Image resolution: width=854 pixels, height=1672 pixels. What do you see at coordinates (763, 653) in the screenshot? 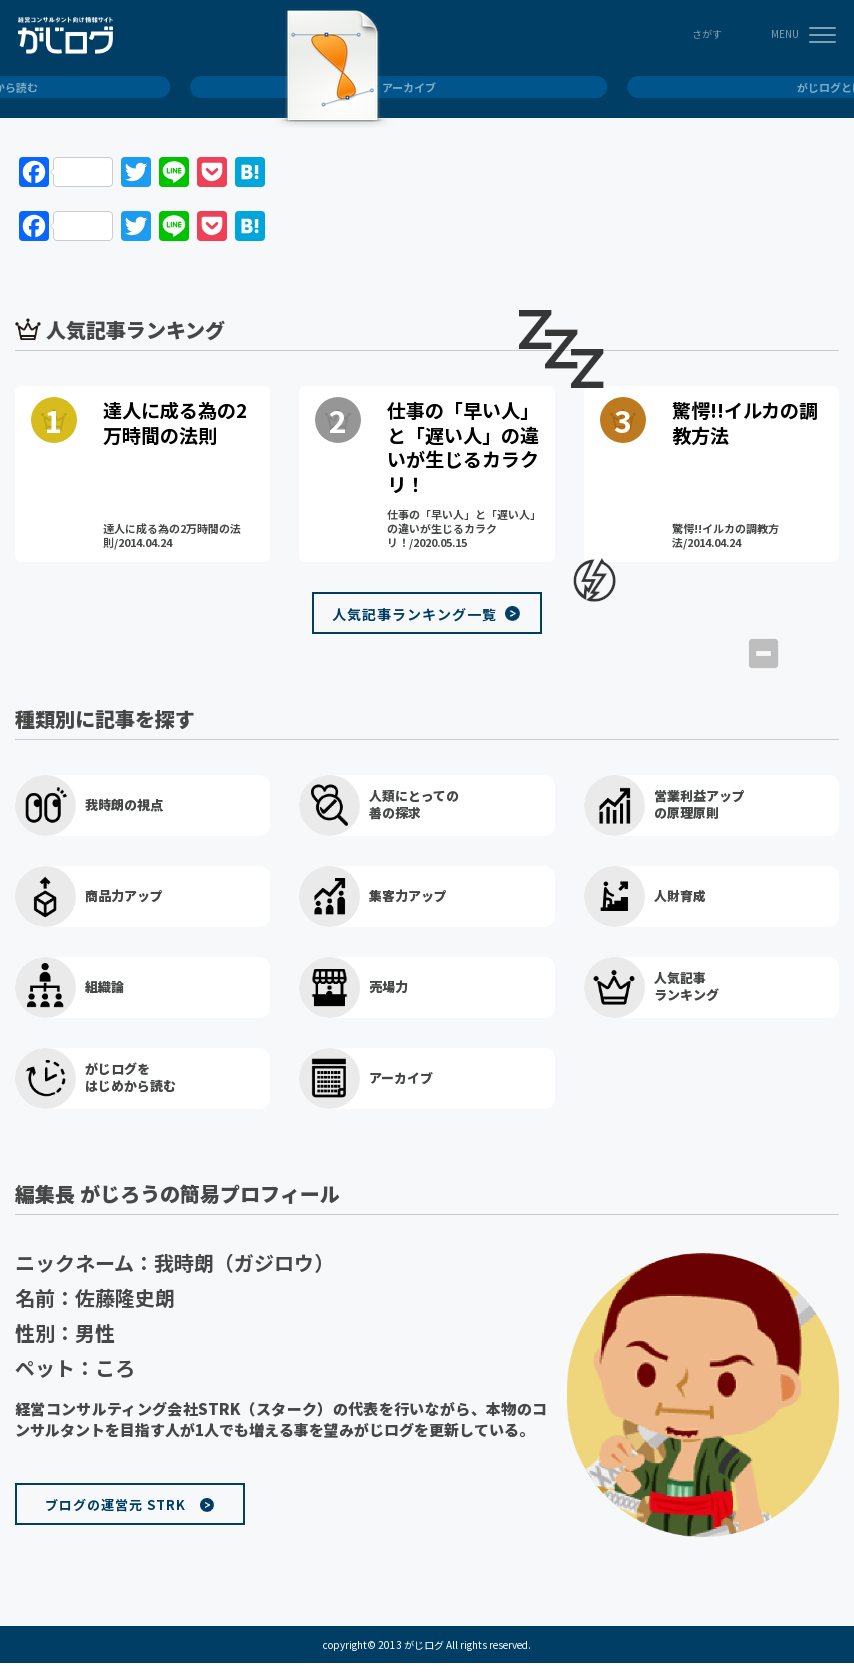
I see `zoom out to see more content` at bounding box center [763, 653].